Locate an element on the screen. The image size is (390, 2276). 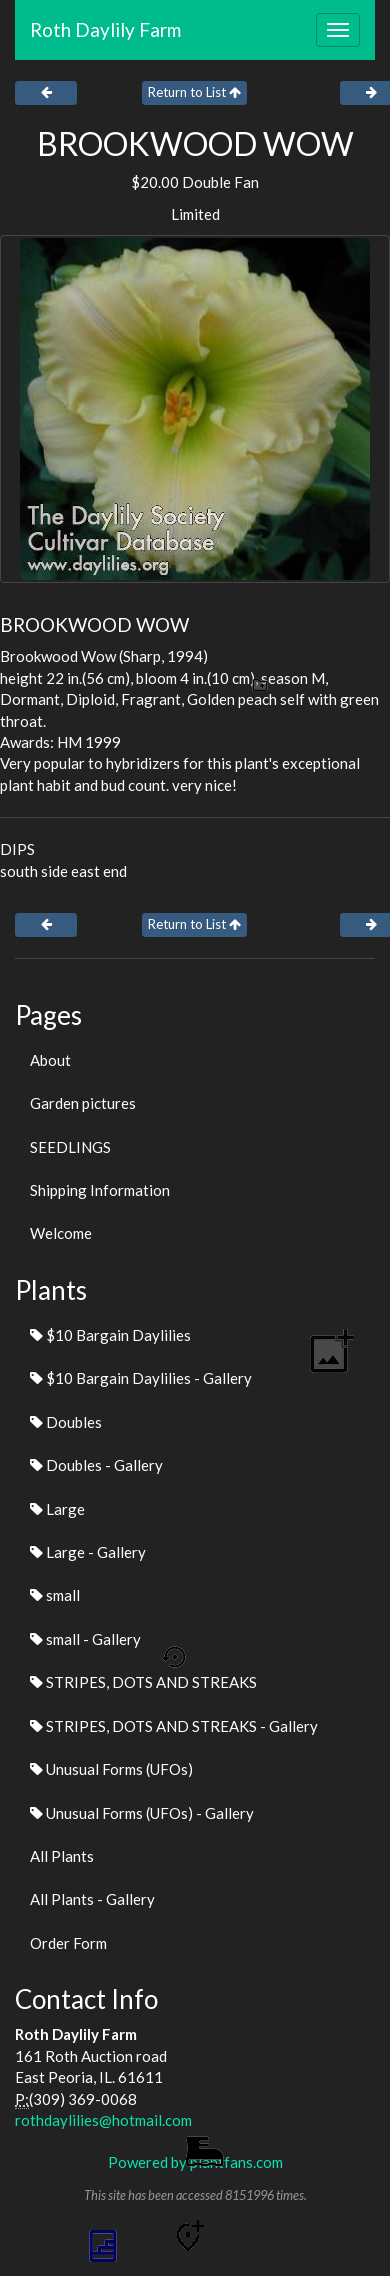
restore settings to a previous backup is located at coordinates (175, 1657).